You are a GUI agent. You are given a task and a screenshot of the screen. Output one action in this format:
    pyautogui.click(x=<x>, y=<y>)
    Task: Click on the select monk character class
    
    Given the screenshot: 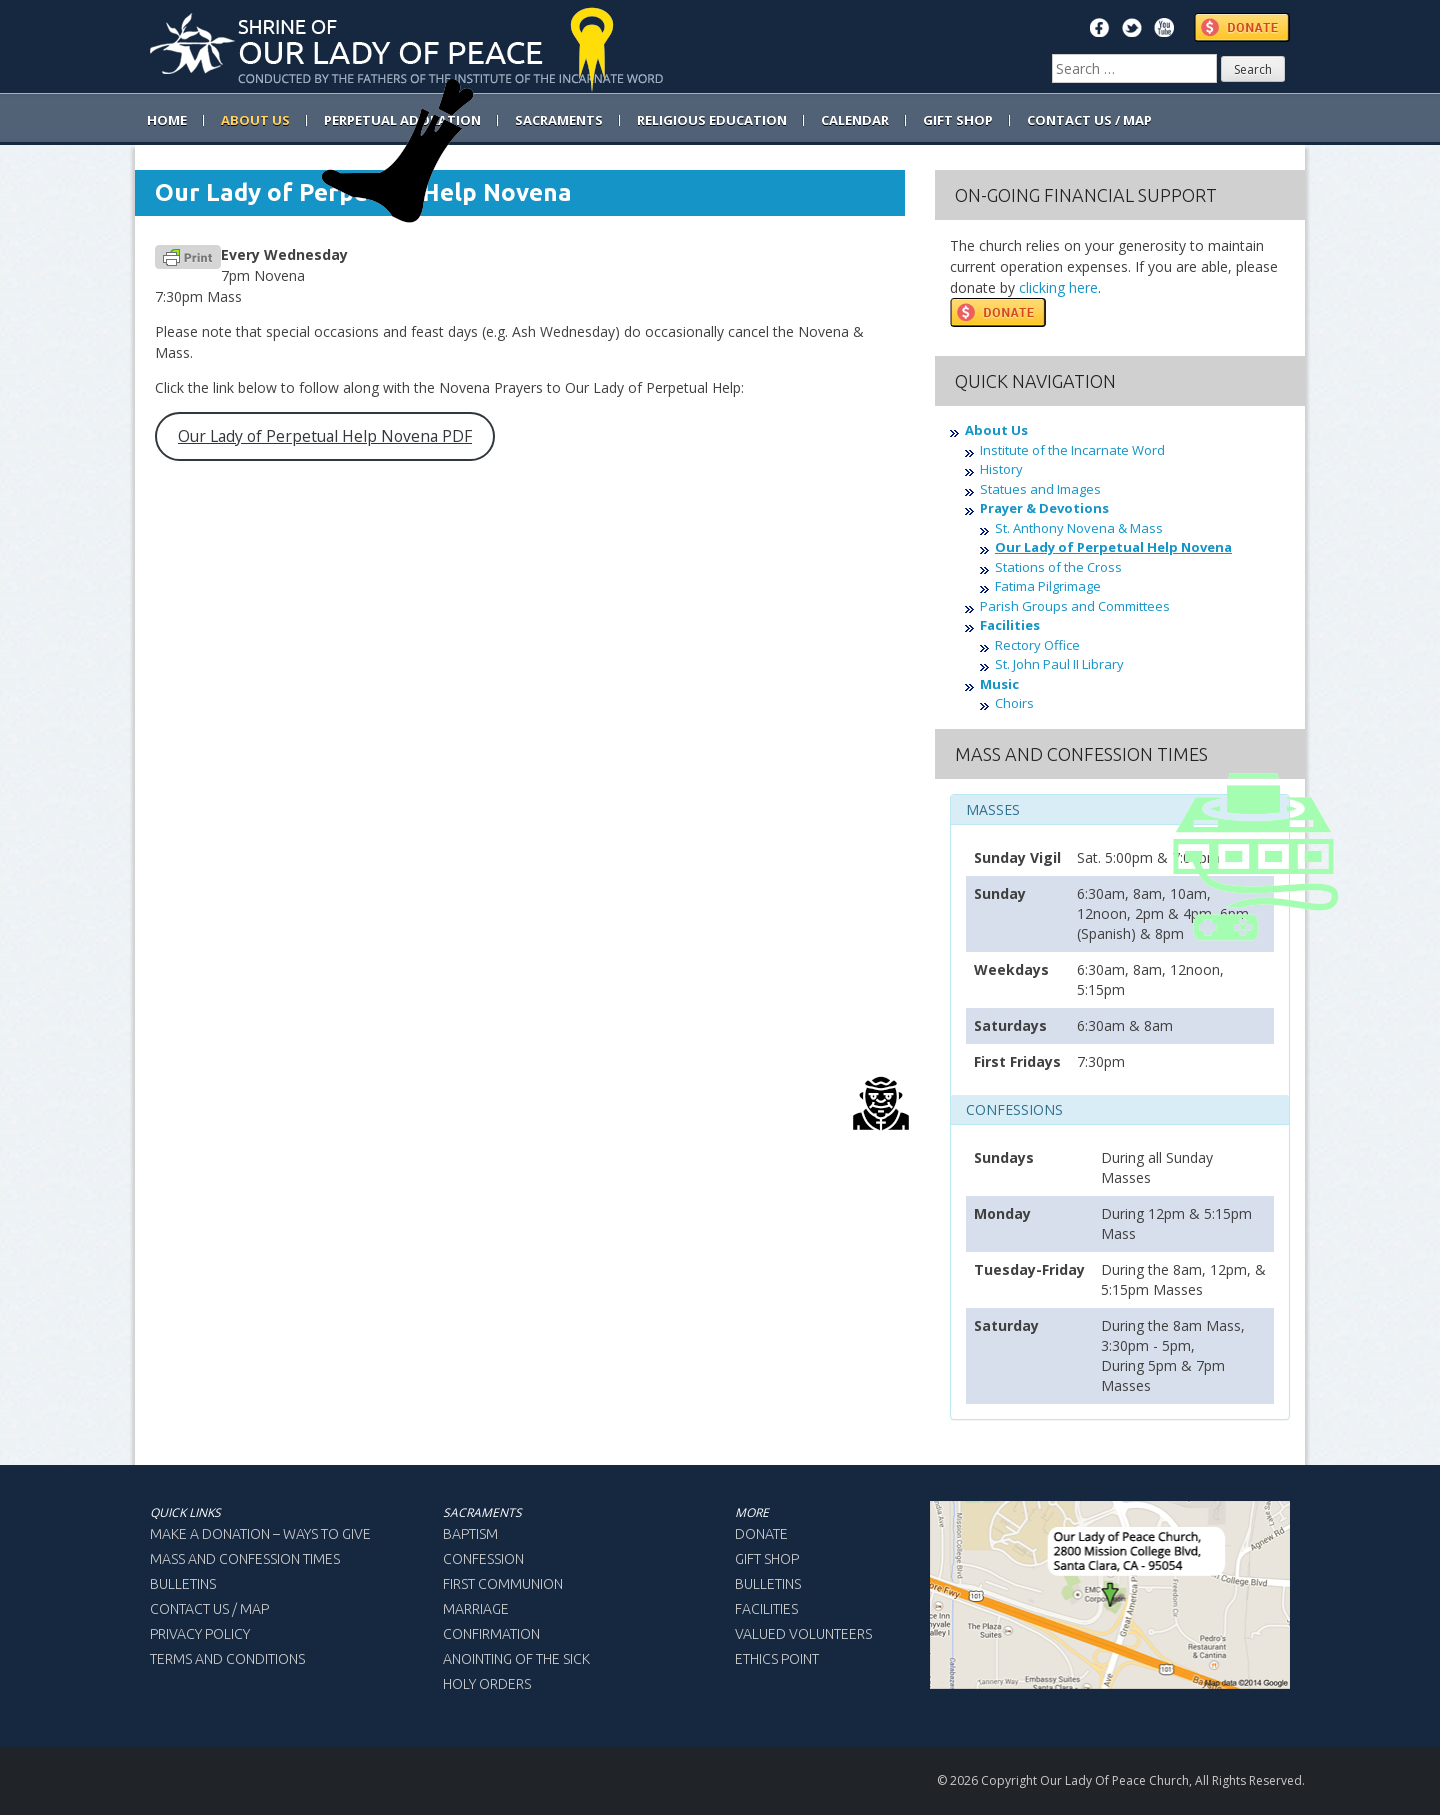 What is the action you would take?
    pyautogui.click(x=881, y=1102)
    